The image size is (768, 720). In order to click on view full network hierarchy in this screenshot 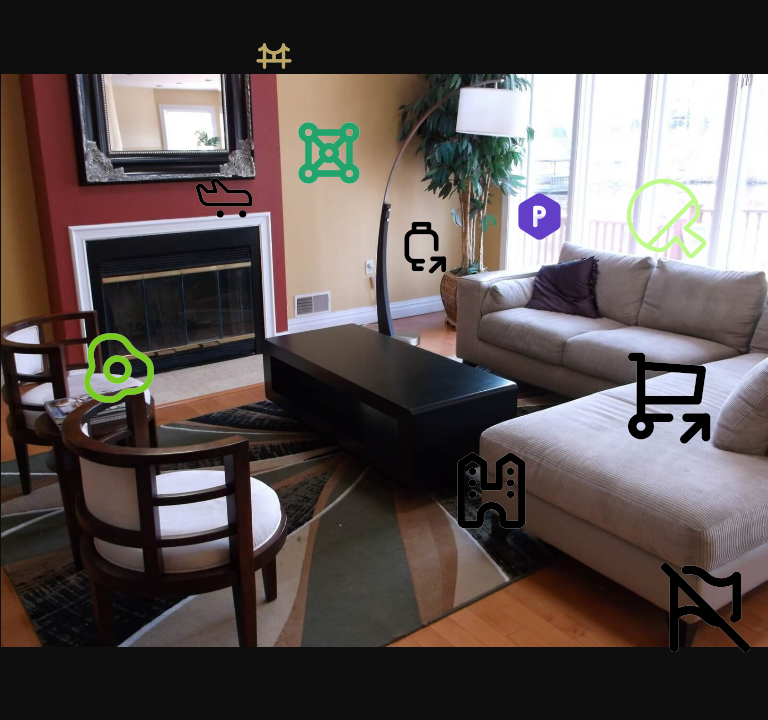, I will do `click(329, 153)`.